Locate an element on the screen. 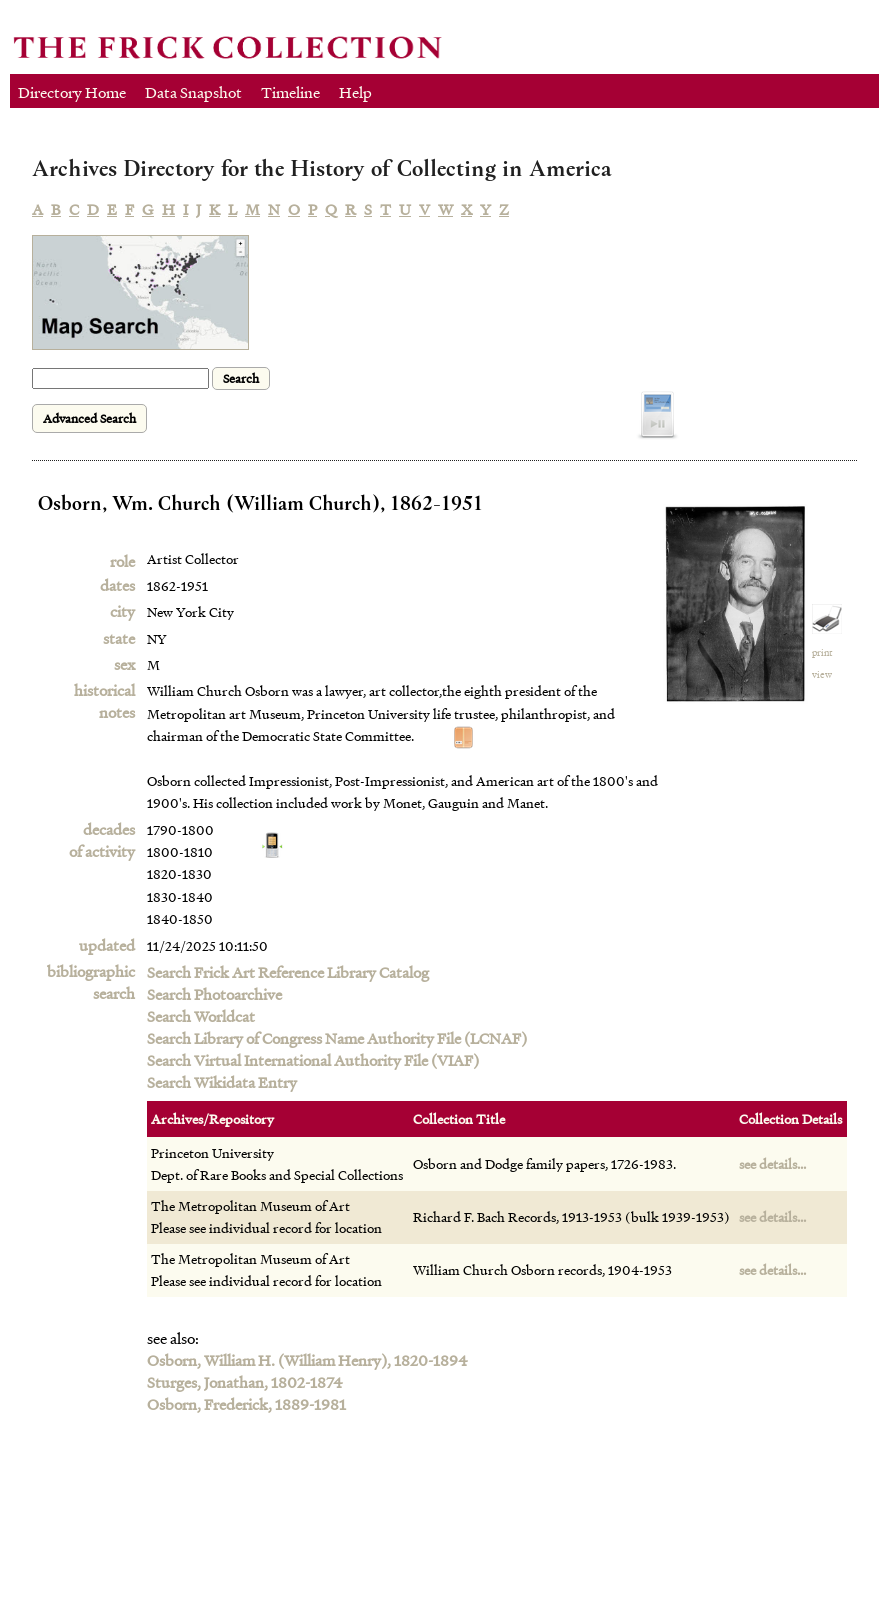 This screenshot has height=1623, width=889. indicates active cellular network connection is located at coordinates (272, 845).